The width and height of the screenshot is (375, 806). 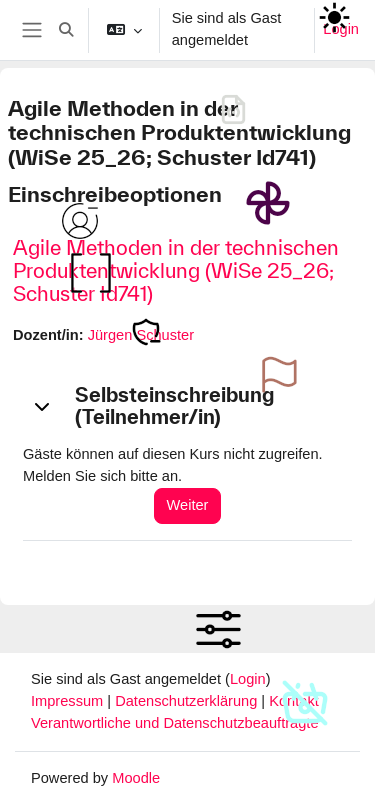 What do you see at coordinates (305, 703) in the screenshot?
I see `item unavailable for purchase` at bounding box center [305, 703].